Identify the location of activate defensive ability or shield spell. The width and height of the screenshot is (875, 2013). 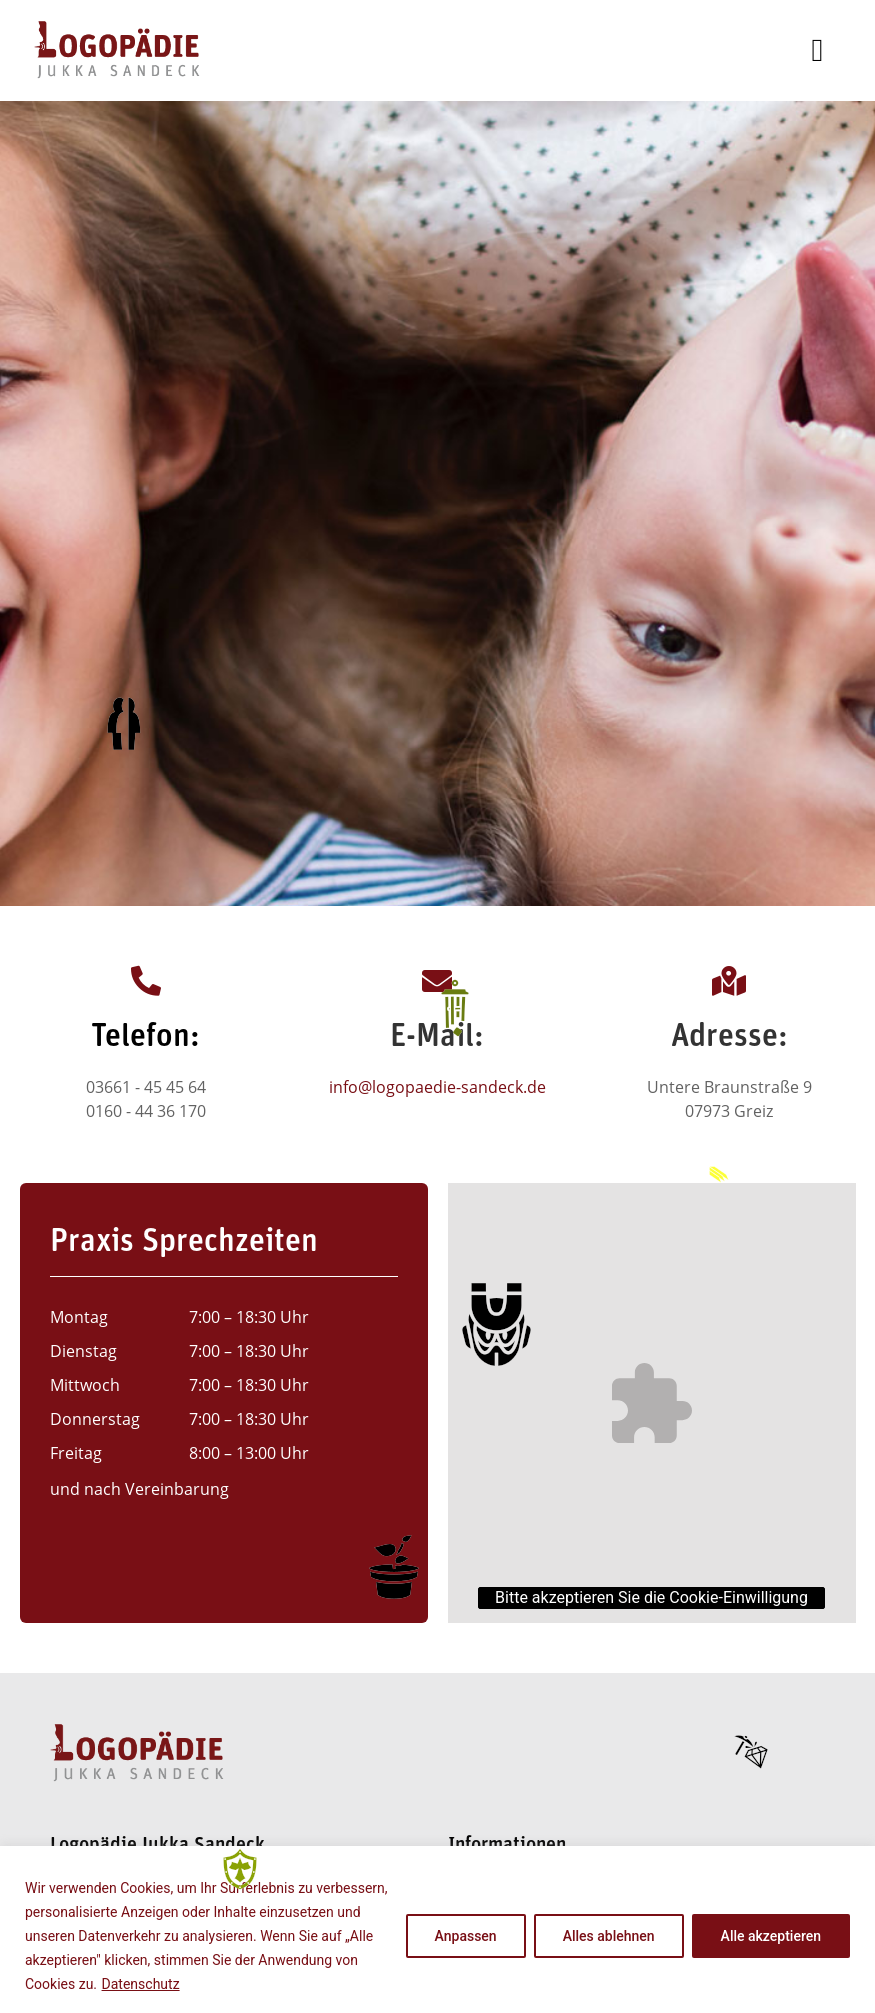
(240, 1869).